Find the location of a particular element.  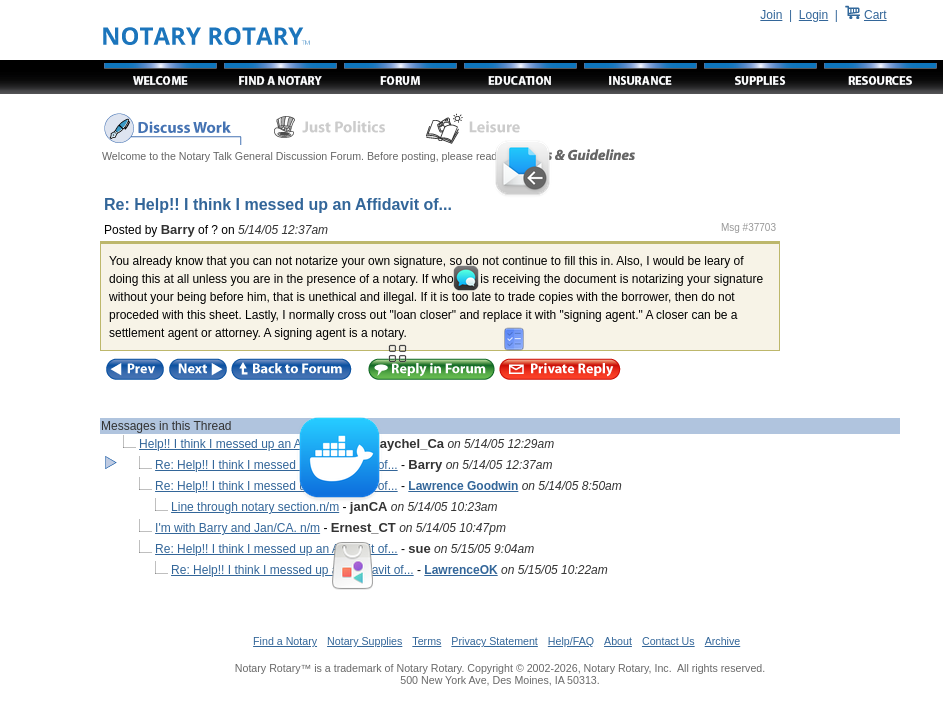

open Docker desktop application is located at coordinates (339, 457).